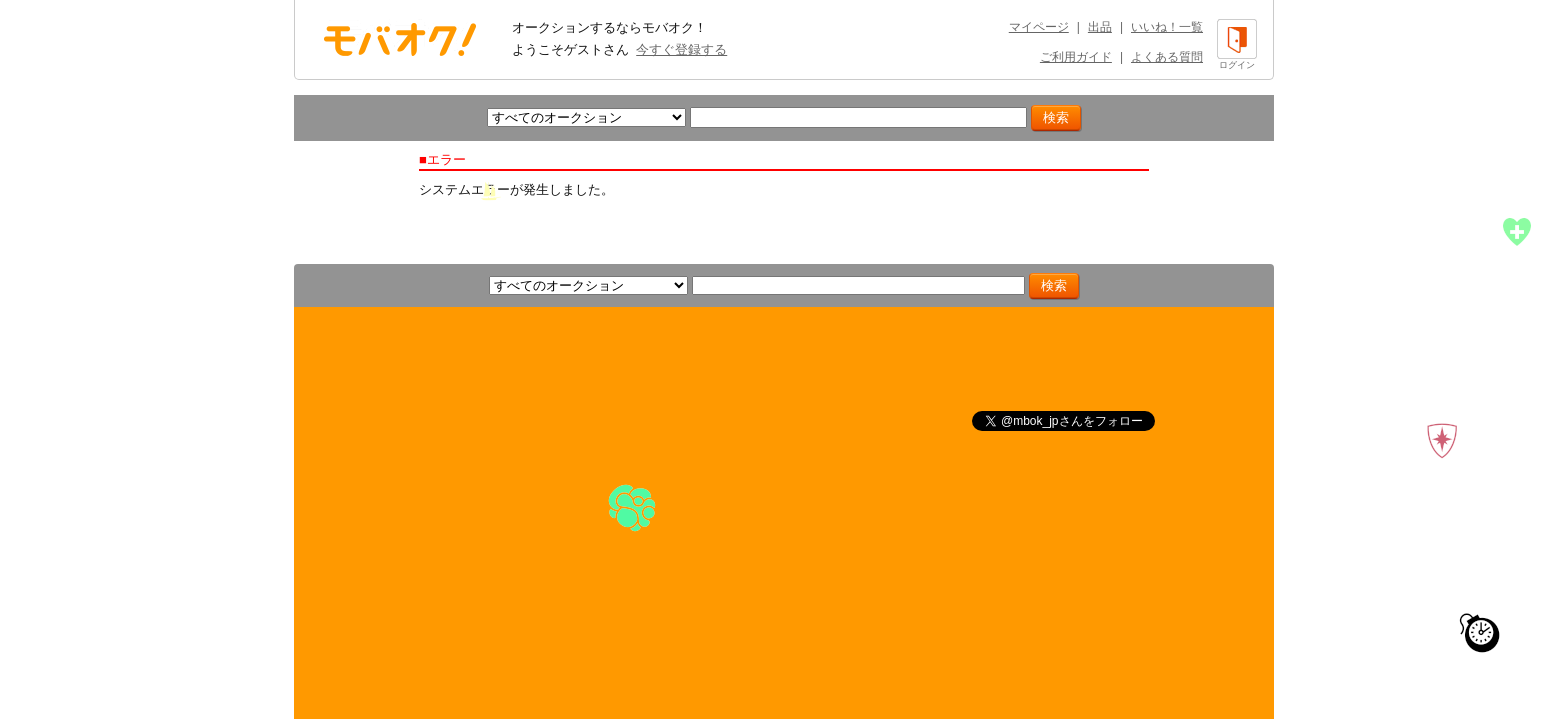  What do you see at coordinates (632, 508) in the screenshot?
I see `indicates an organic or biological enemy type` at bounding box center [632, 508].